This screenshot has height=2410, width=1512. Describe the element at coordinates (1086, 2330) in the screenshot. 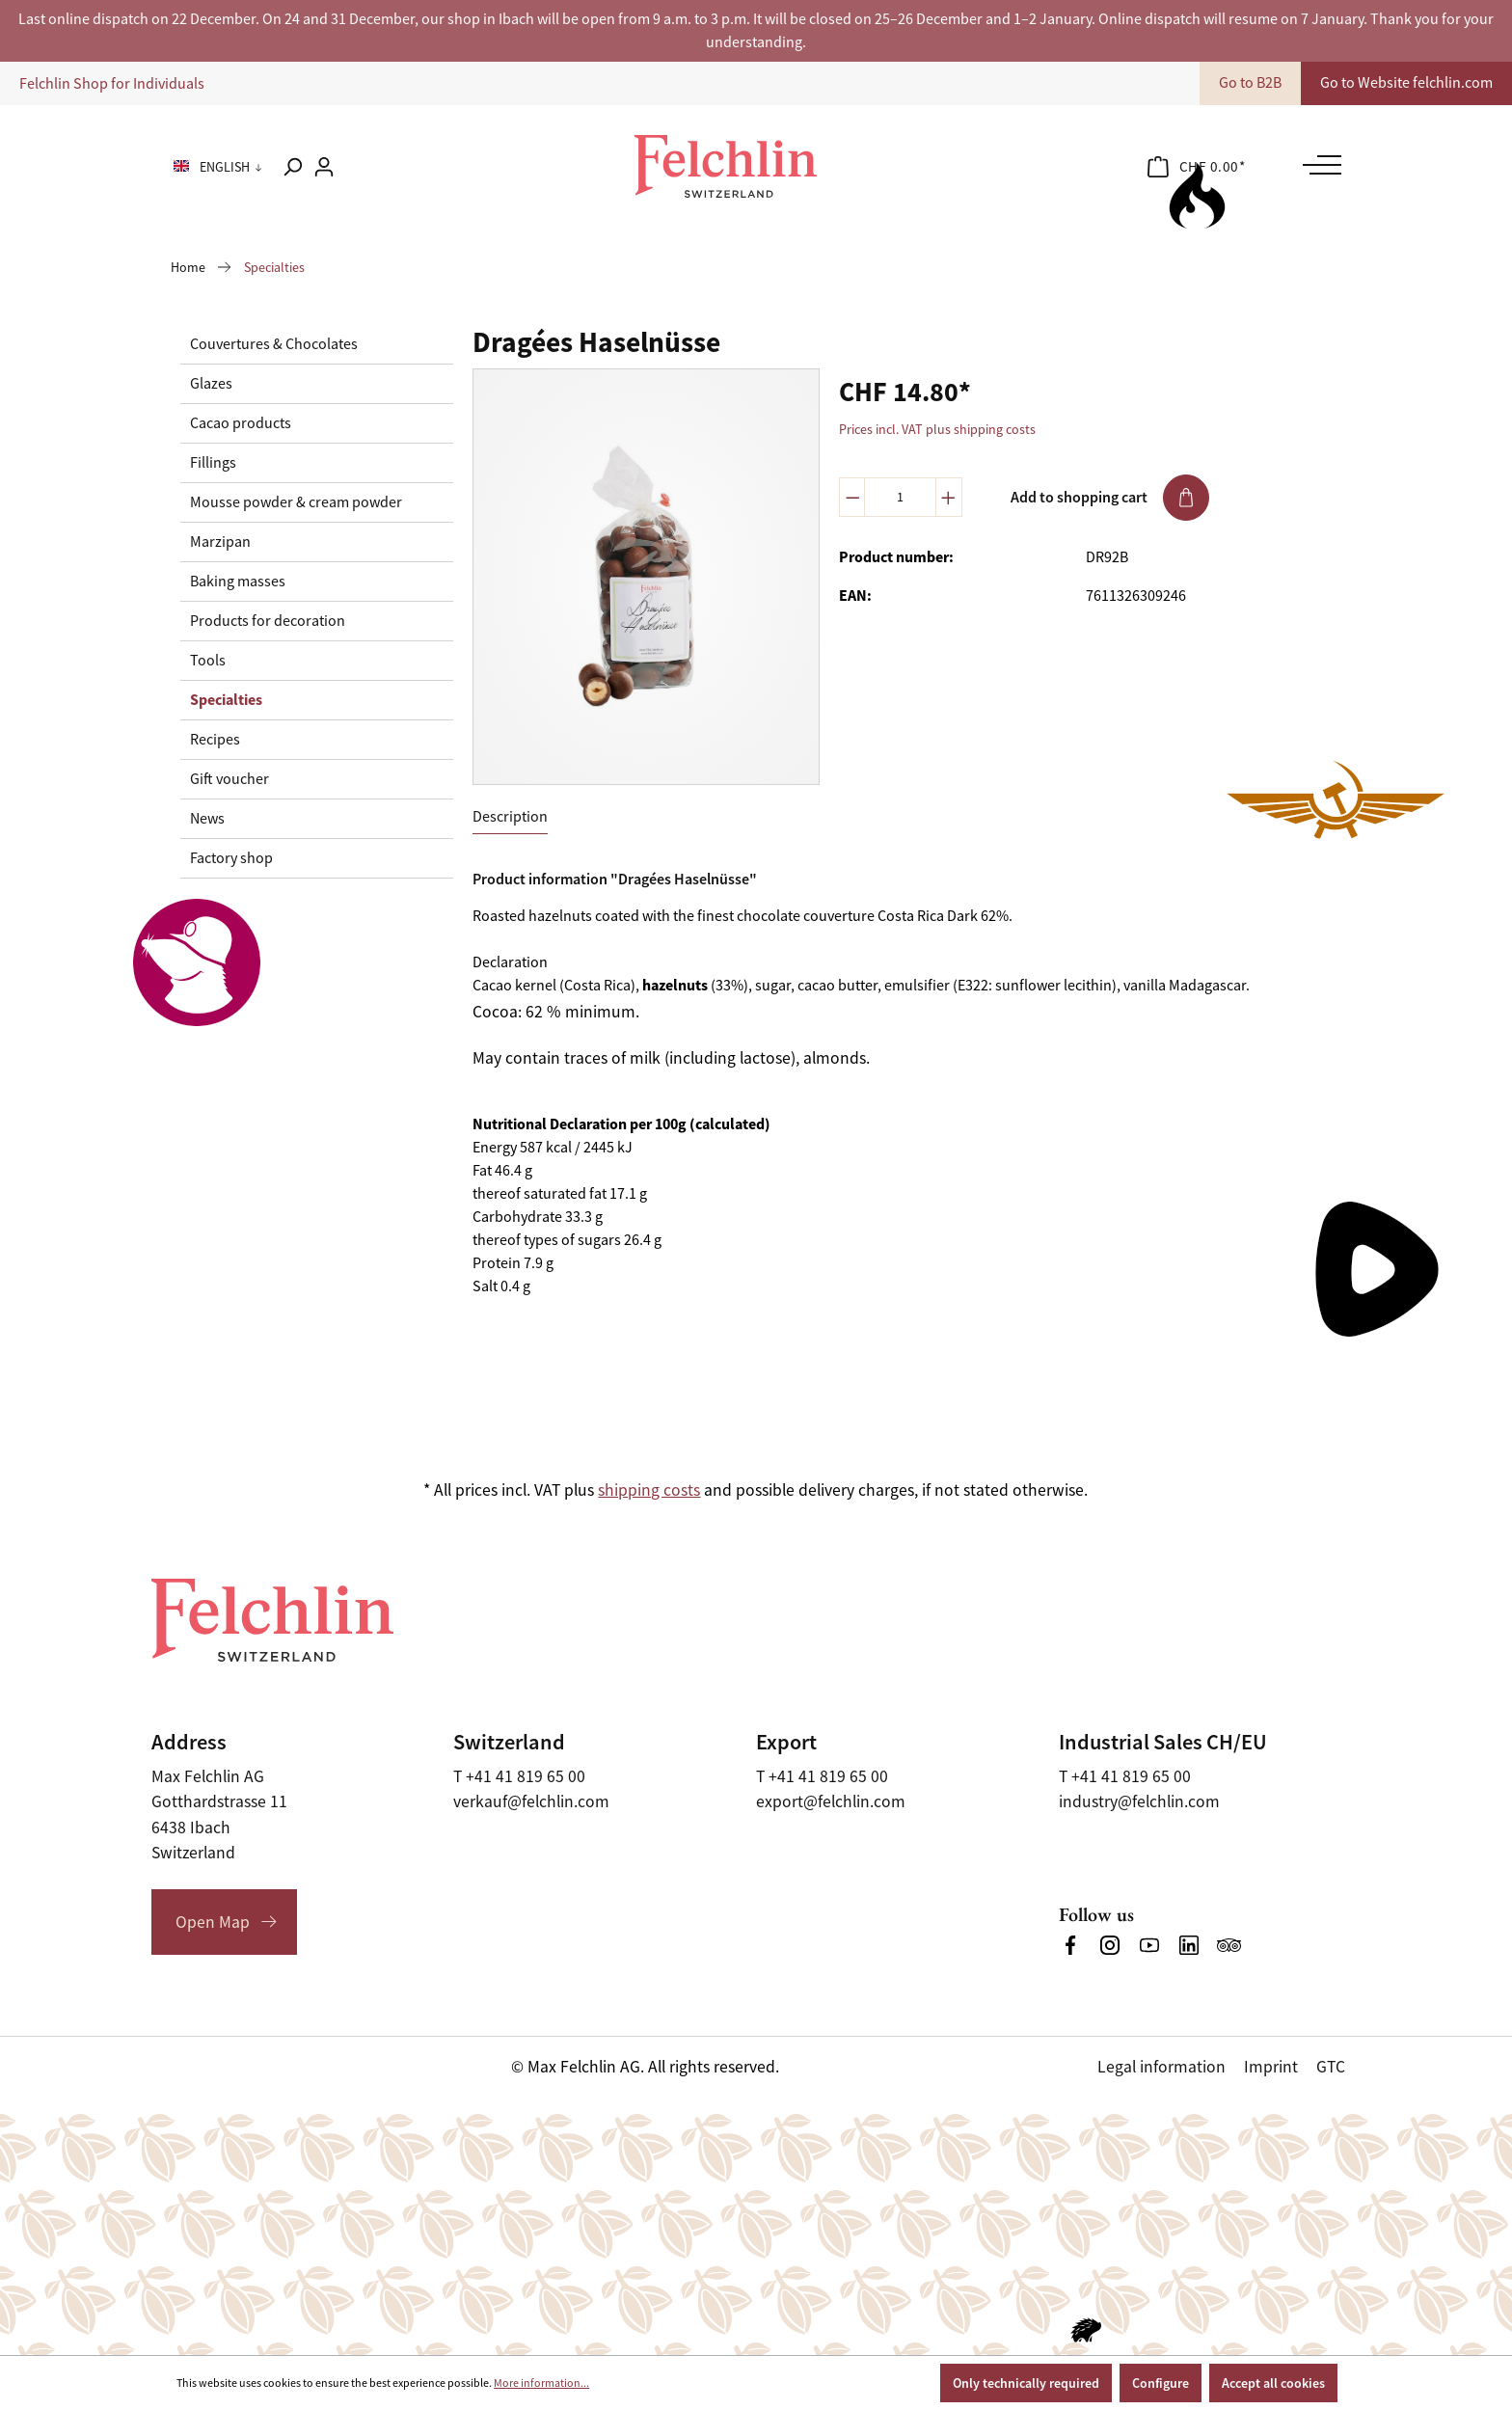

I see `percy visual testing platform logo` at that location.